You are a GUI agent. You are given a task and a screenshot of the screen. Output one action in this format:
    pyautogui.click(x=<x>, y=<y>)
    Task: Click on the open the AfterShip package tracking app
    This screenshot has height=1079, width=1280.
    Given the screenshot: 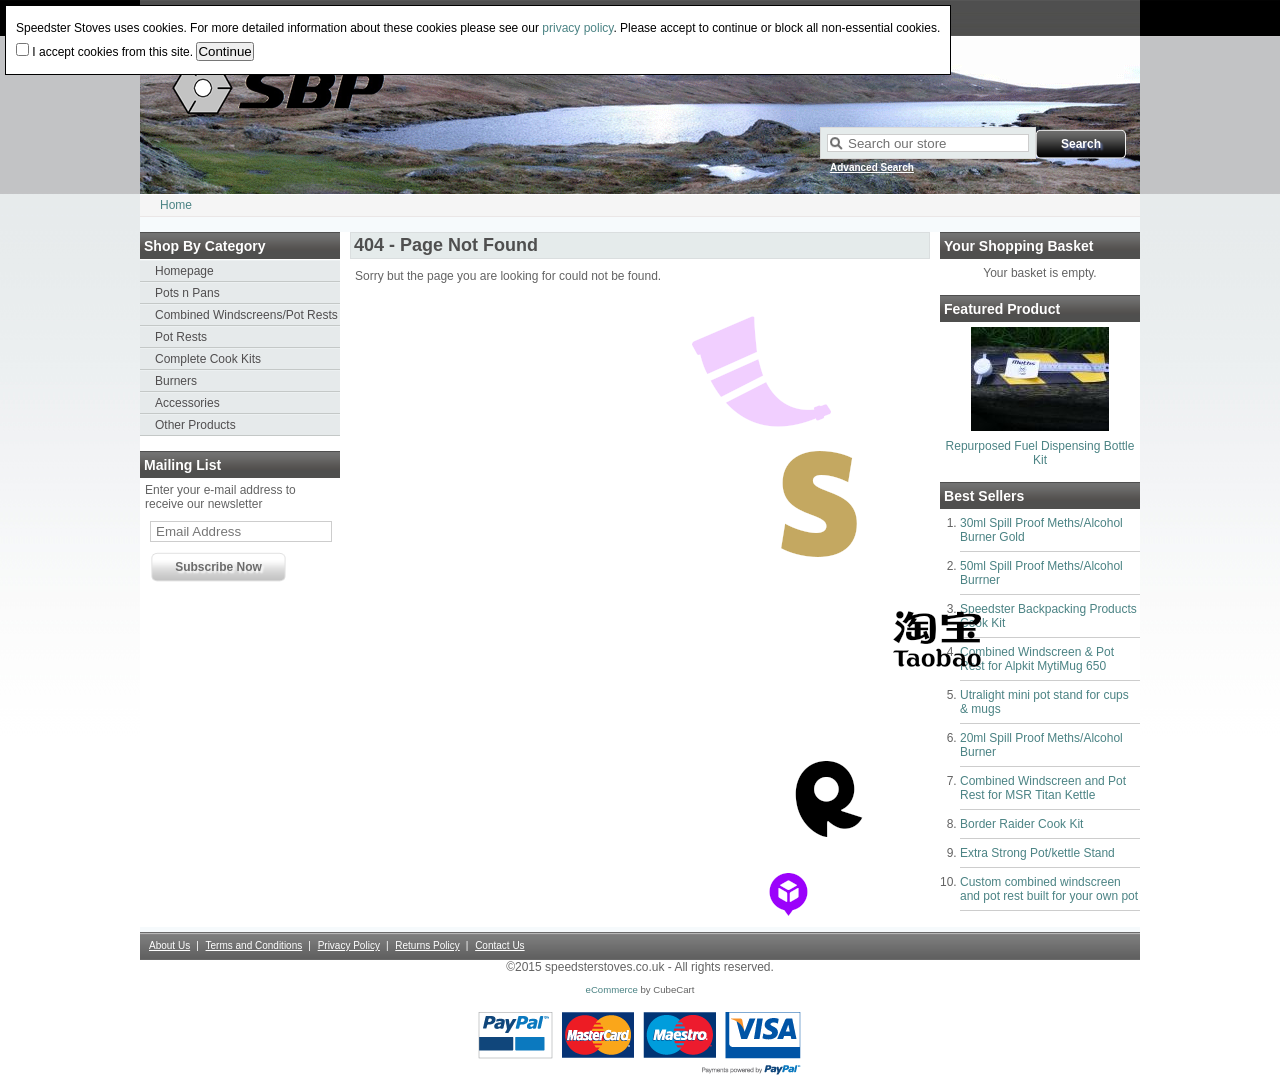 What is the action you would take?
    pyautogui.click(x=788, y=894)
    